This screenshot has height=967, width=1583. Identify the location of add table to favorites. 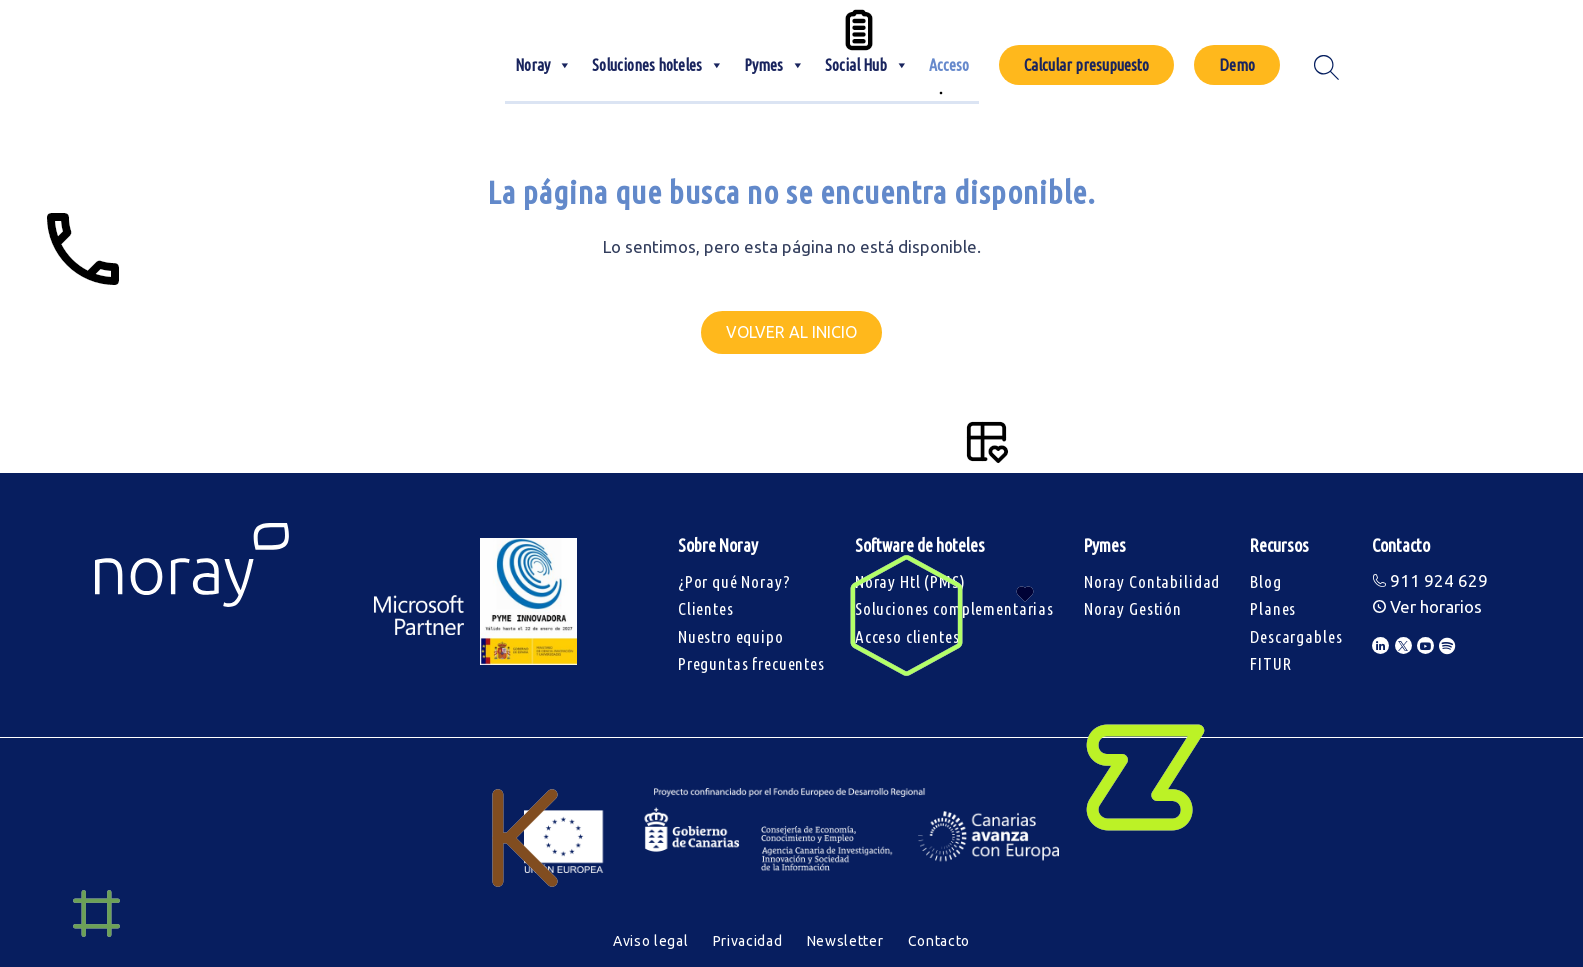
(986, 441).